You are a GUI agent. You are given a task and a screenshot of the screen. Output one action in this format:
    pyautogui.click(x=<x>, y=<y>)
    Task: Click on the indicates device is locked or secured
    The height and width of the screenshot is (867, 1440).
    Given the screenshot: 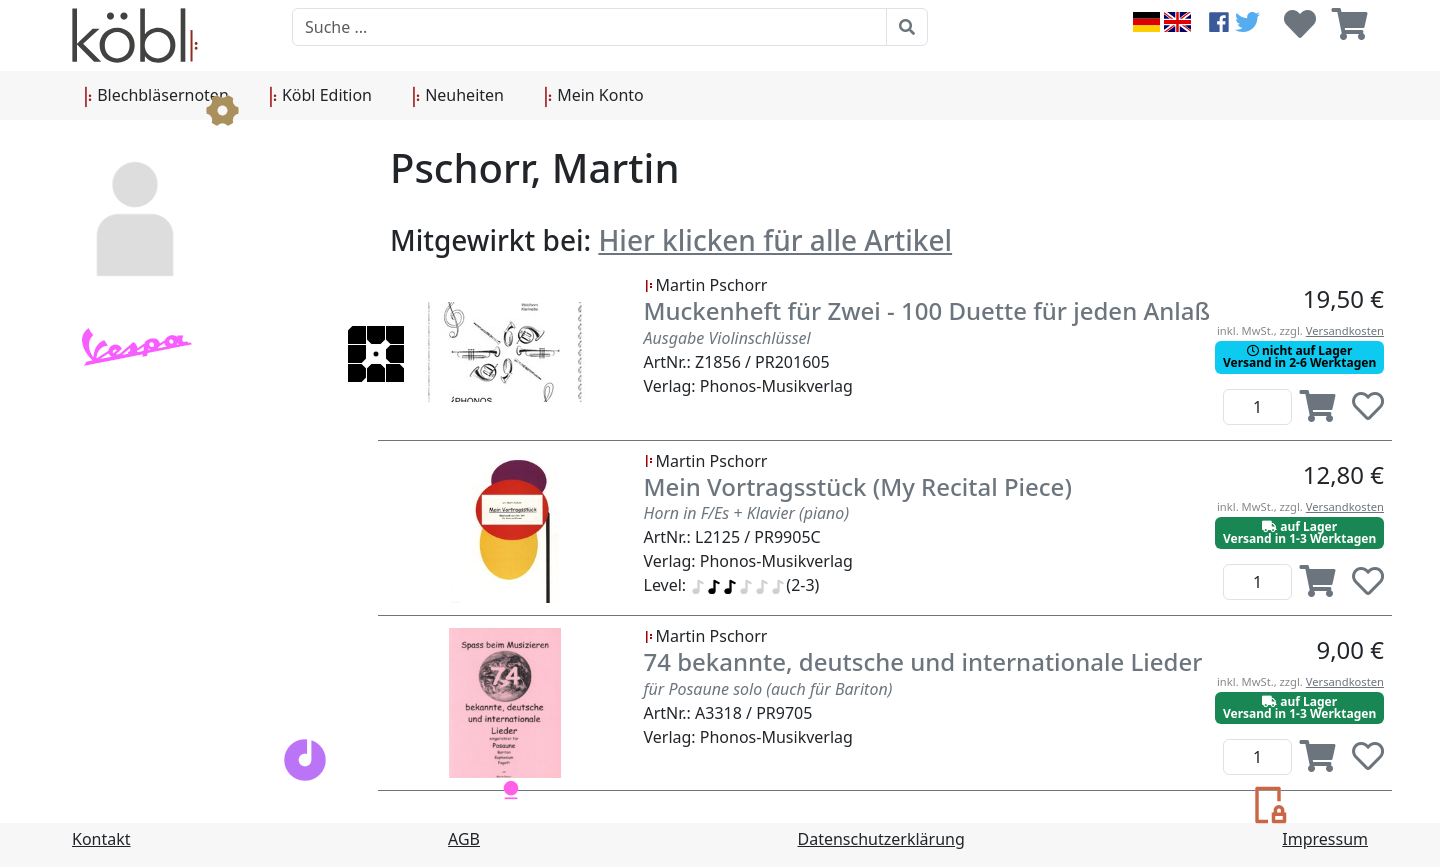 What is the action you would take?
    pyautogui.click(x=1268, y=805)
    